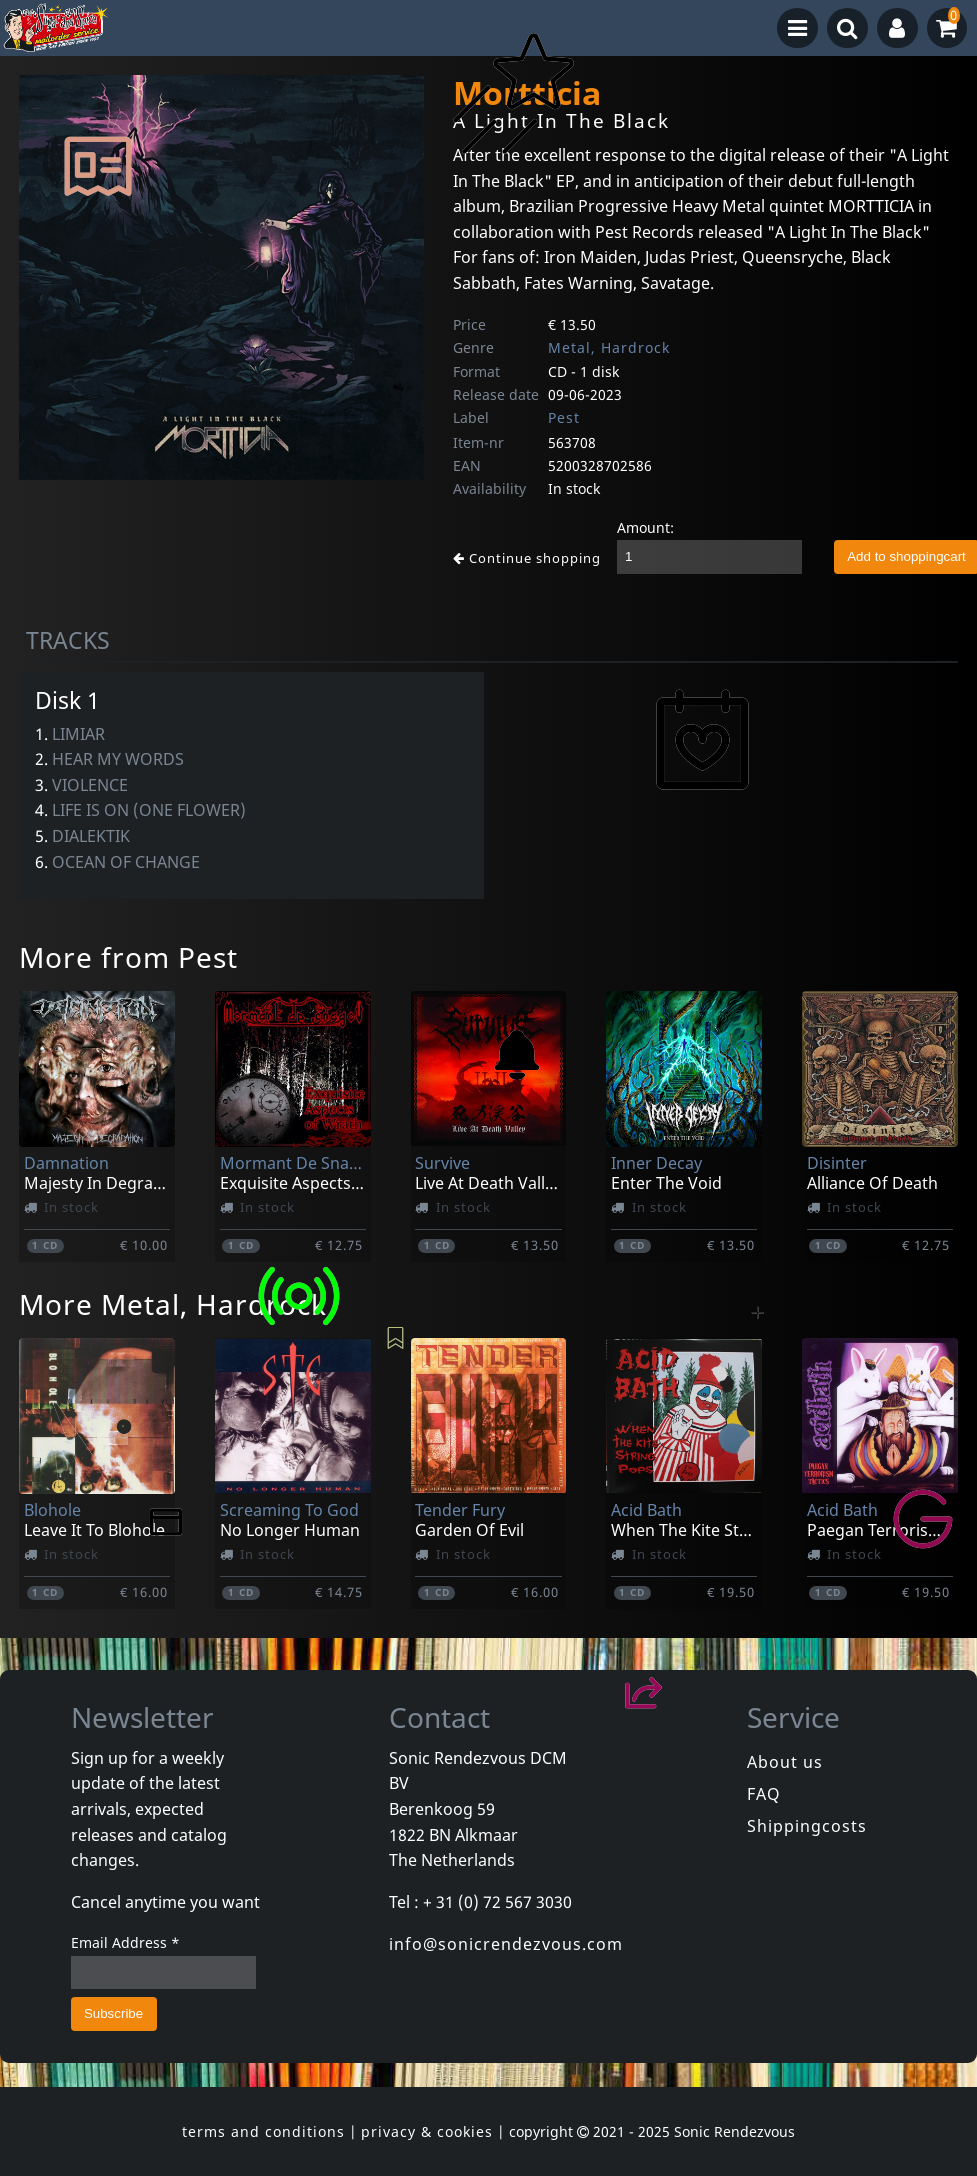  Describe the element at coordinates (98, 165) in the screenshot. I see `view news or article clippings` at that location.